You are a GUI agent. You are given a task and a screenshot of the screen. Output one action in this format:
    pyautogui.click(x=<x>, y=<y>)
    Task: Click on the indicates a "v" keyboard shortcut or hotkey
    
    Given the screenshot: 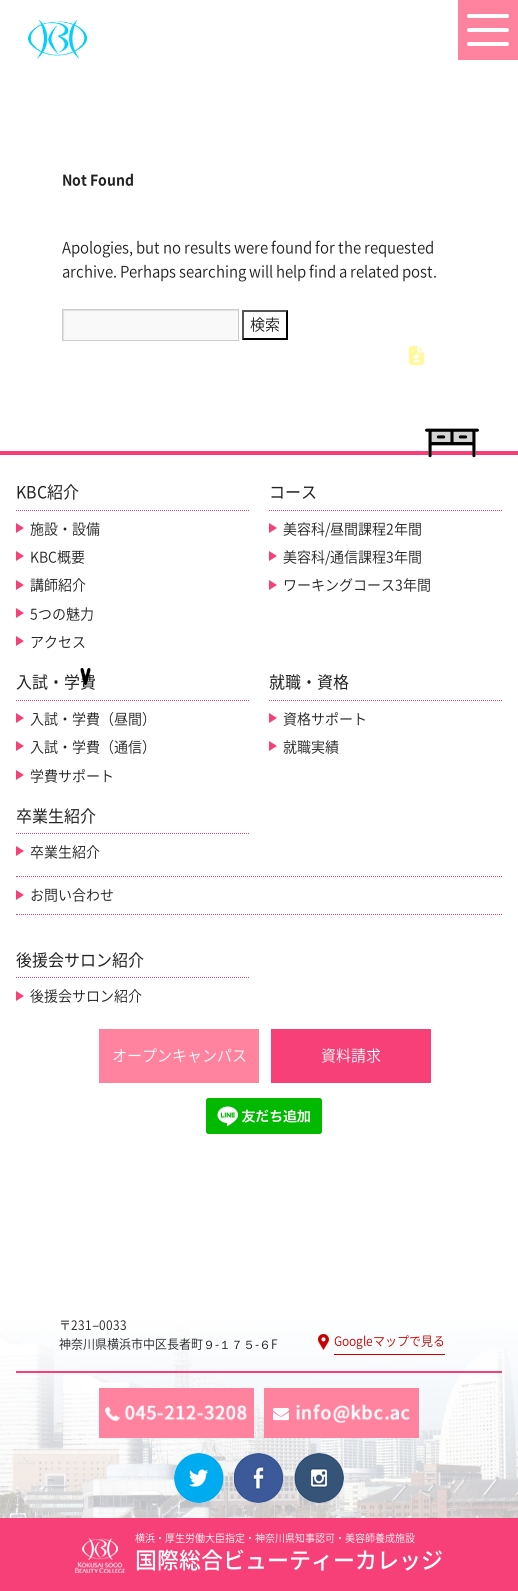 What is the action you would take?
    pyautogui.click(x=85, y=676)
    